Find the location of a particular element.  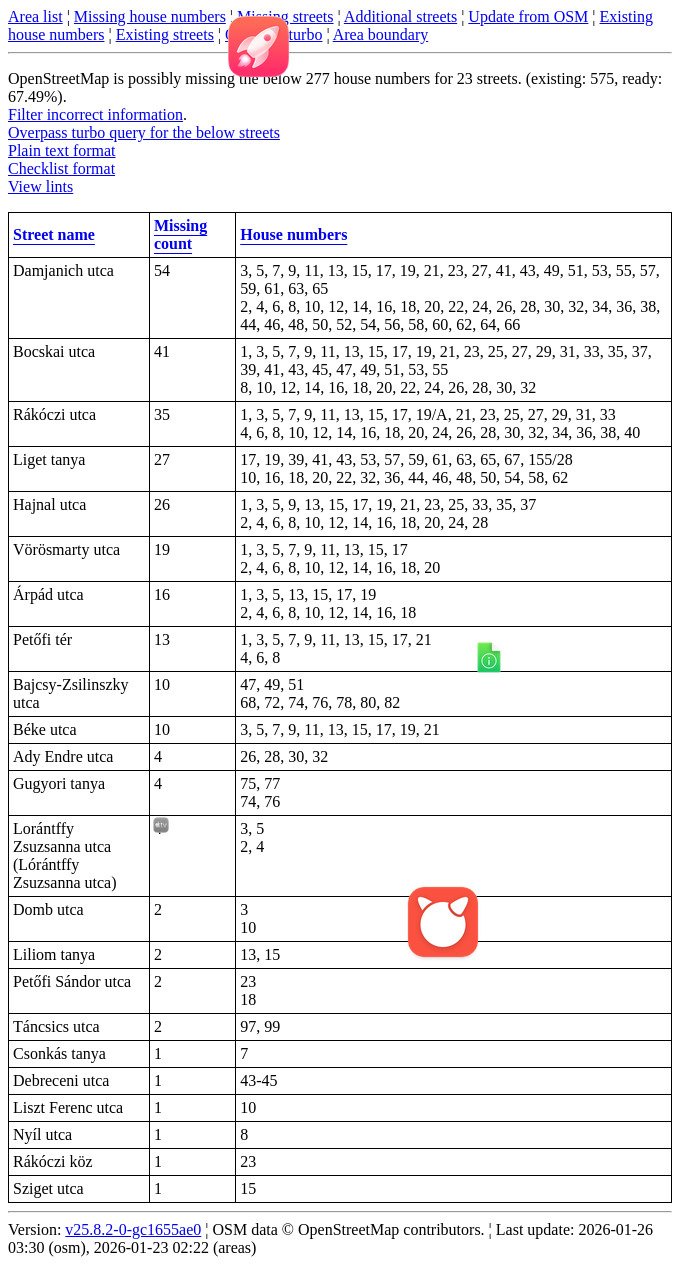

open the Apple TV app is located at coordinates (161, 825).